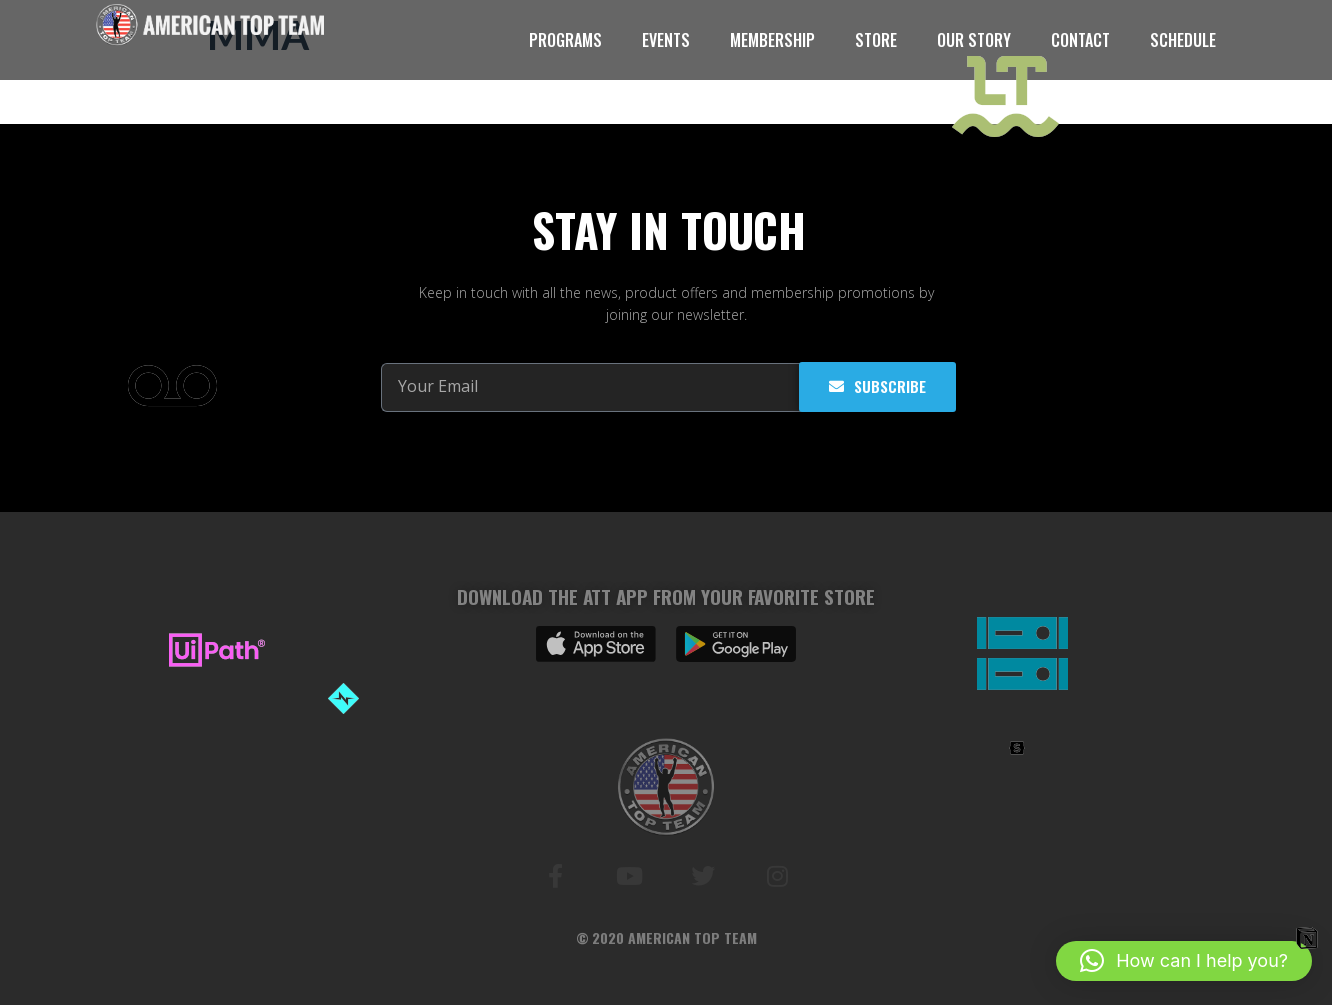  What do you see at coordinates (343, 698) in the screenshot?
I see `normalize.css library logo` at bounding box center [343, 698].